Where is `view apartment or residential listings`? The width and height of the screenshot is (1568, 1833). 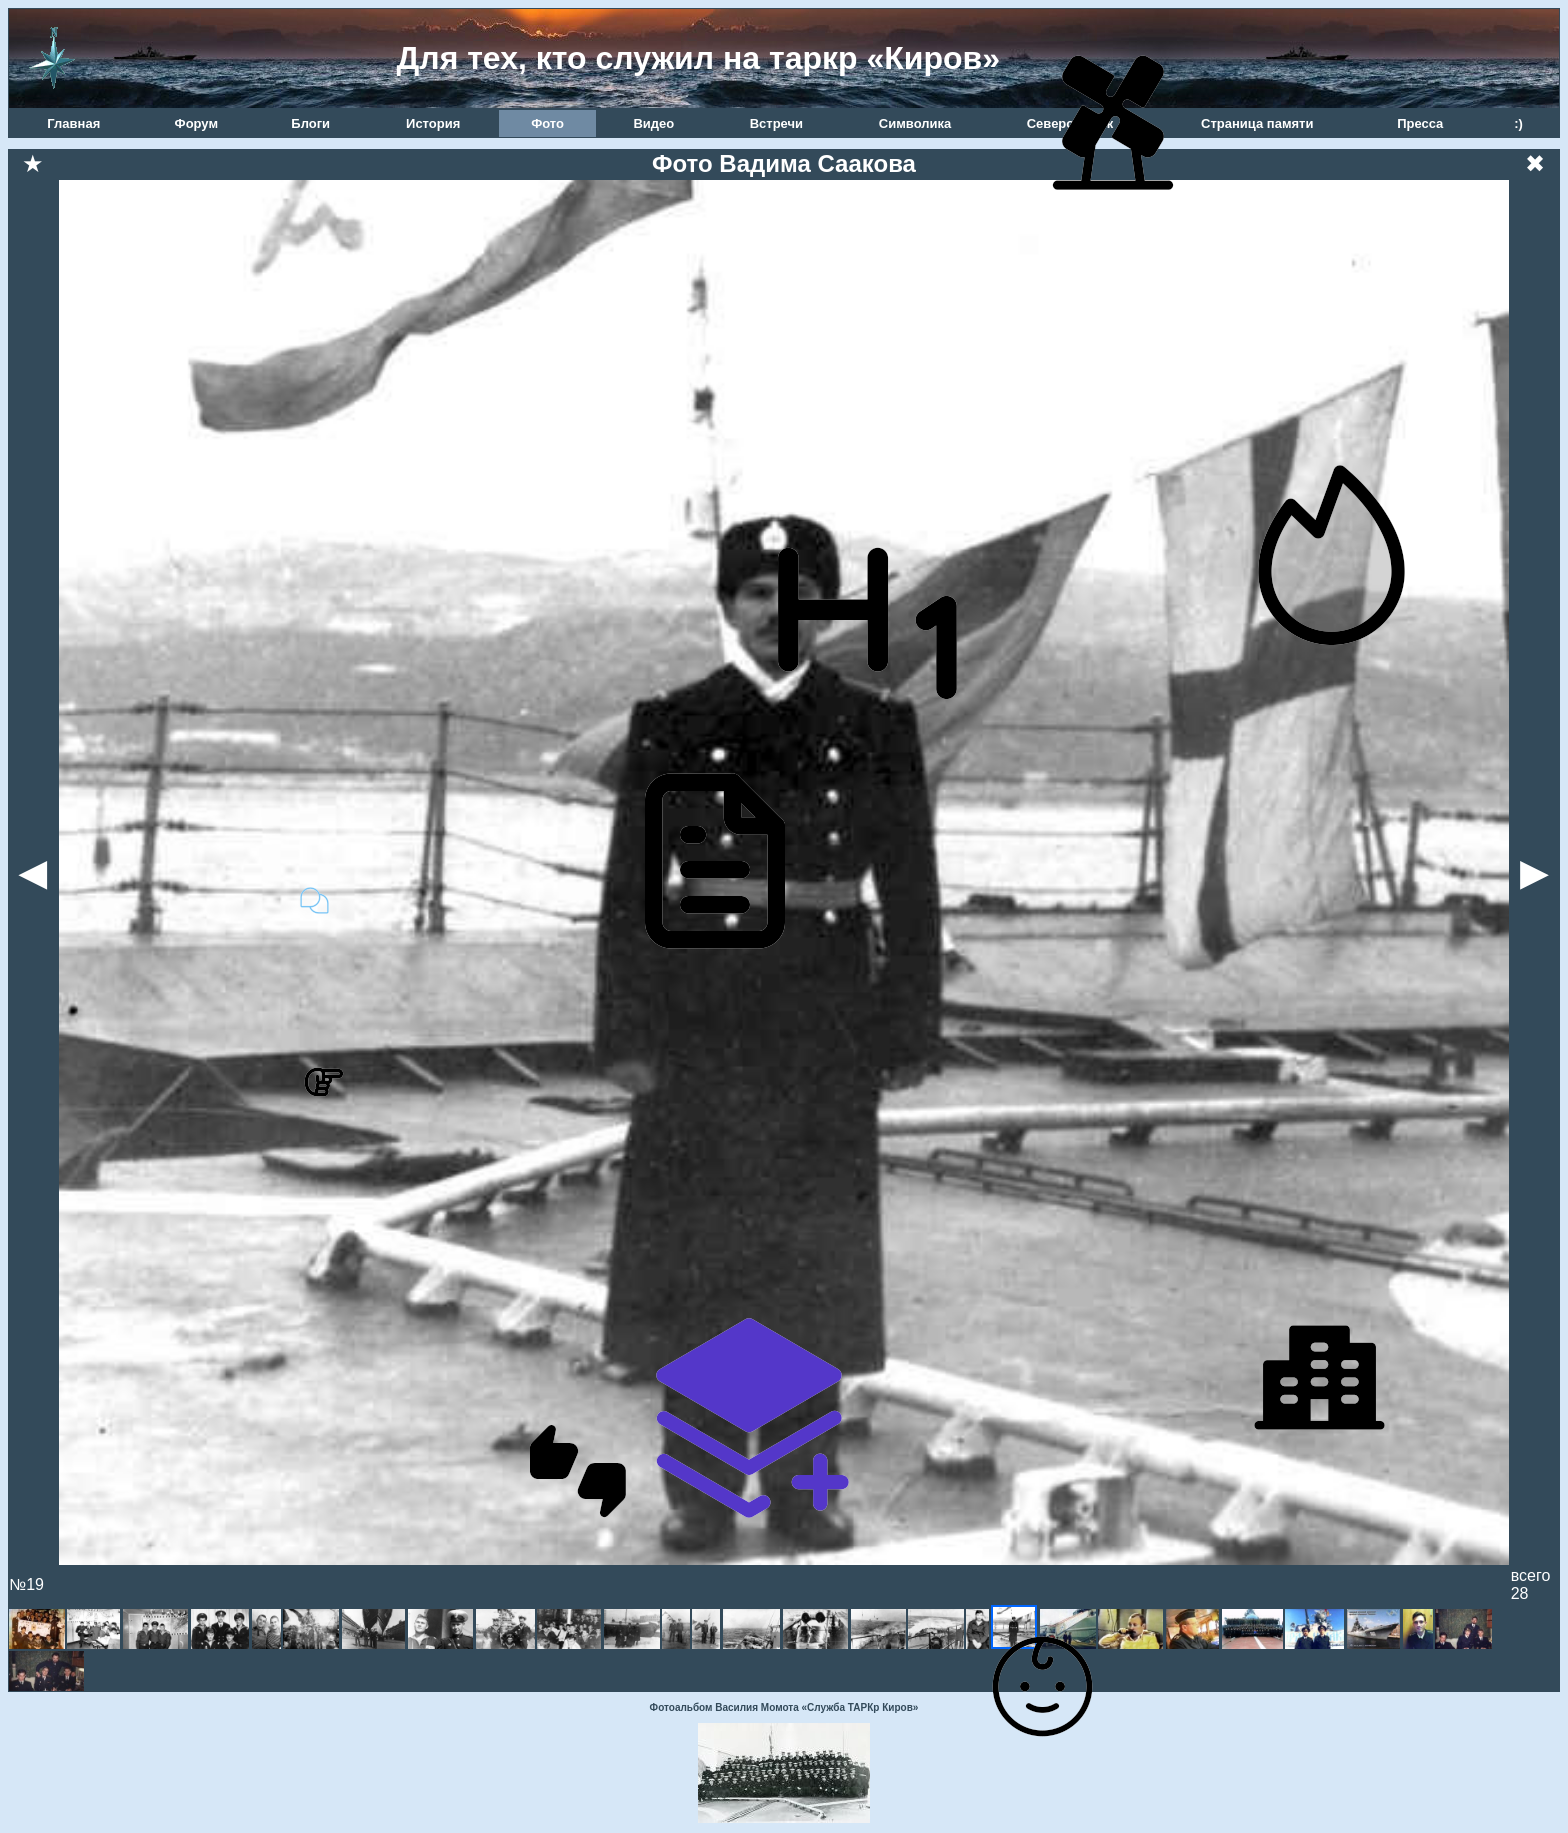 view apartment or residential listings is located at coordinates (1319, 1377).